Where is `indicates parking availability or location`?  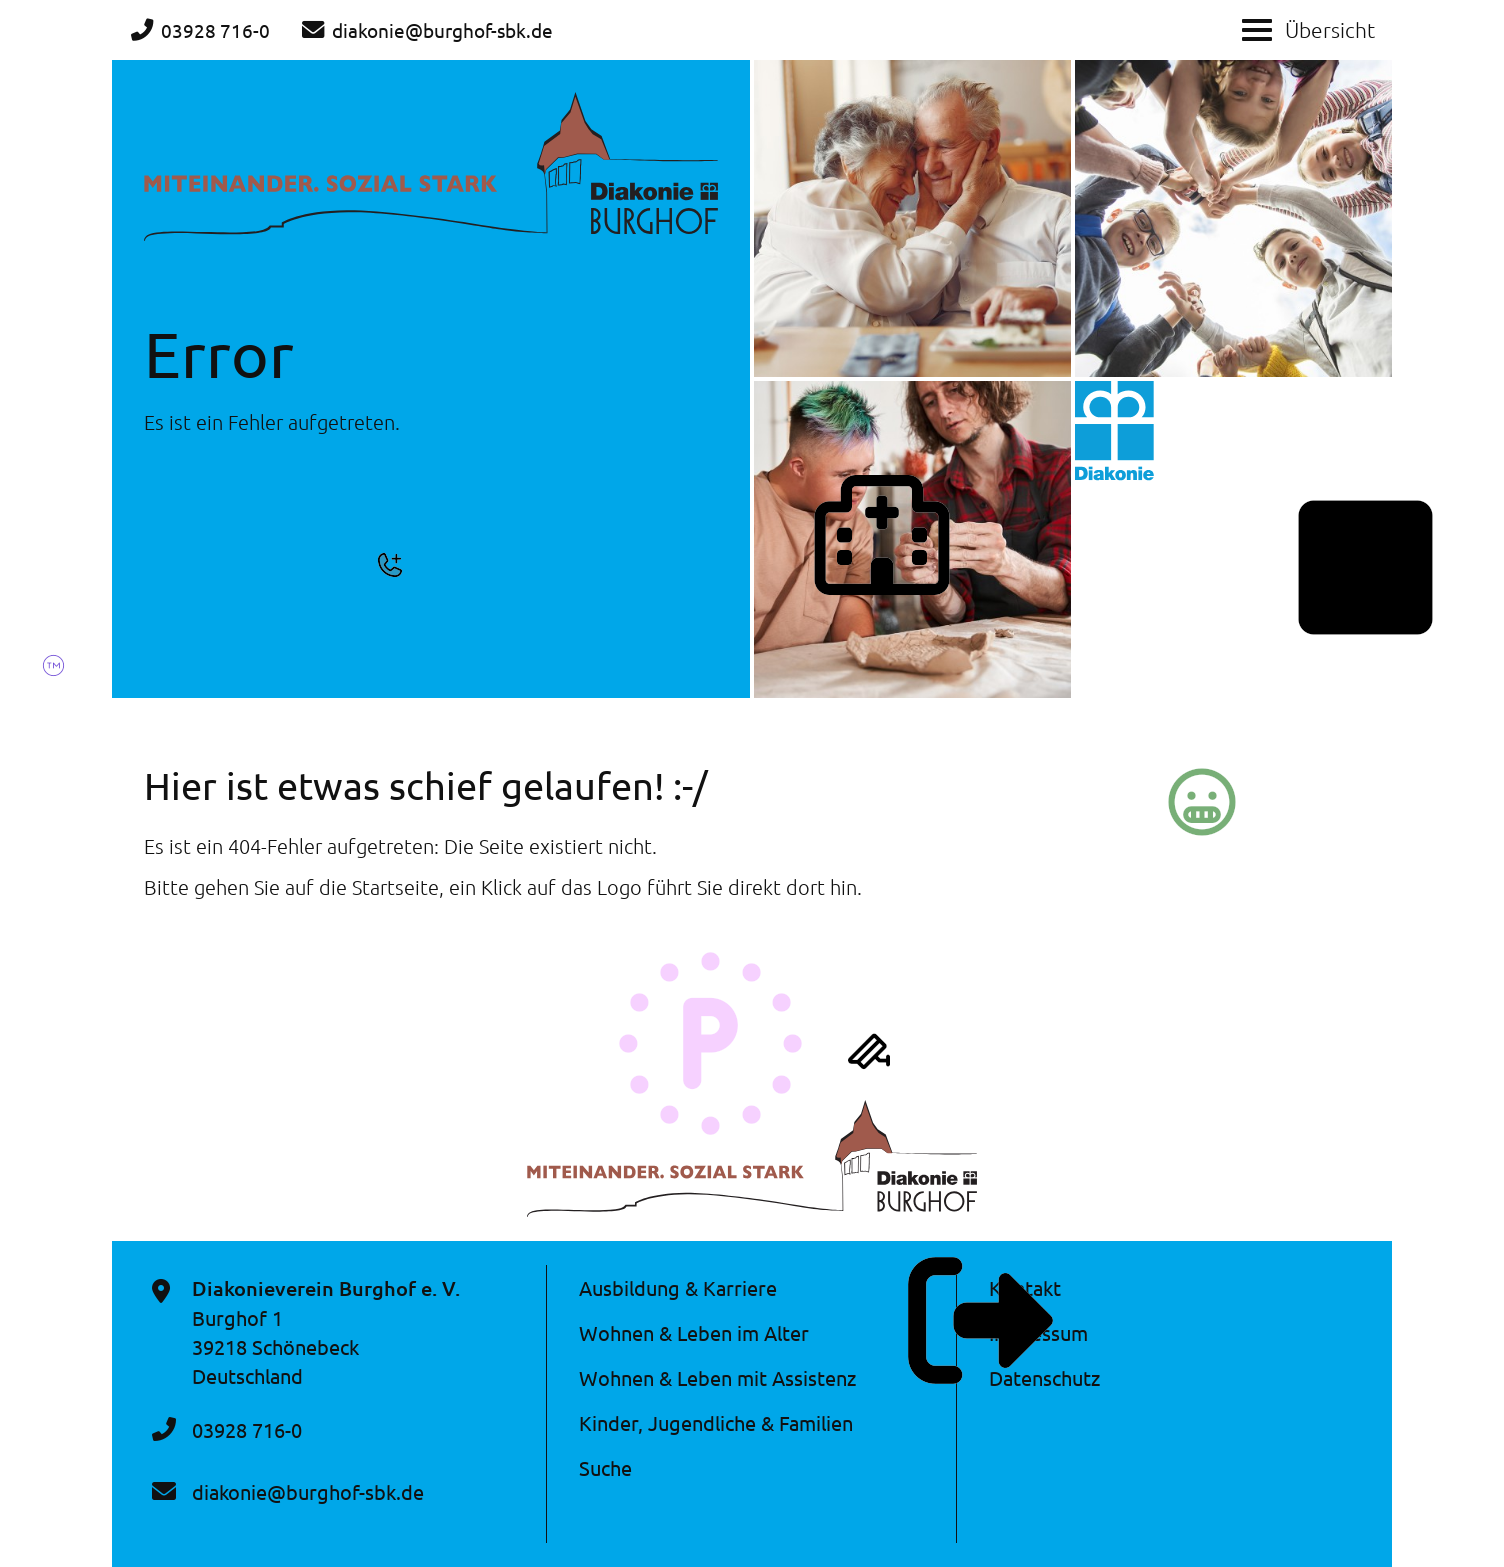
indicates parking availability or location is located at coordinates (710, 1043).